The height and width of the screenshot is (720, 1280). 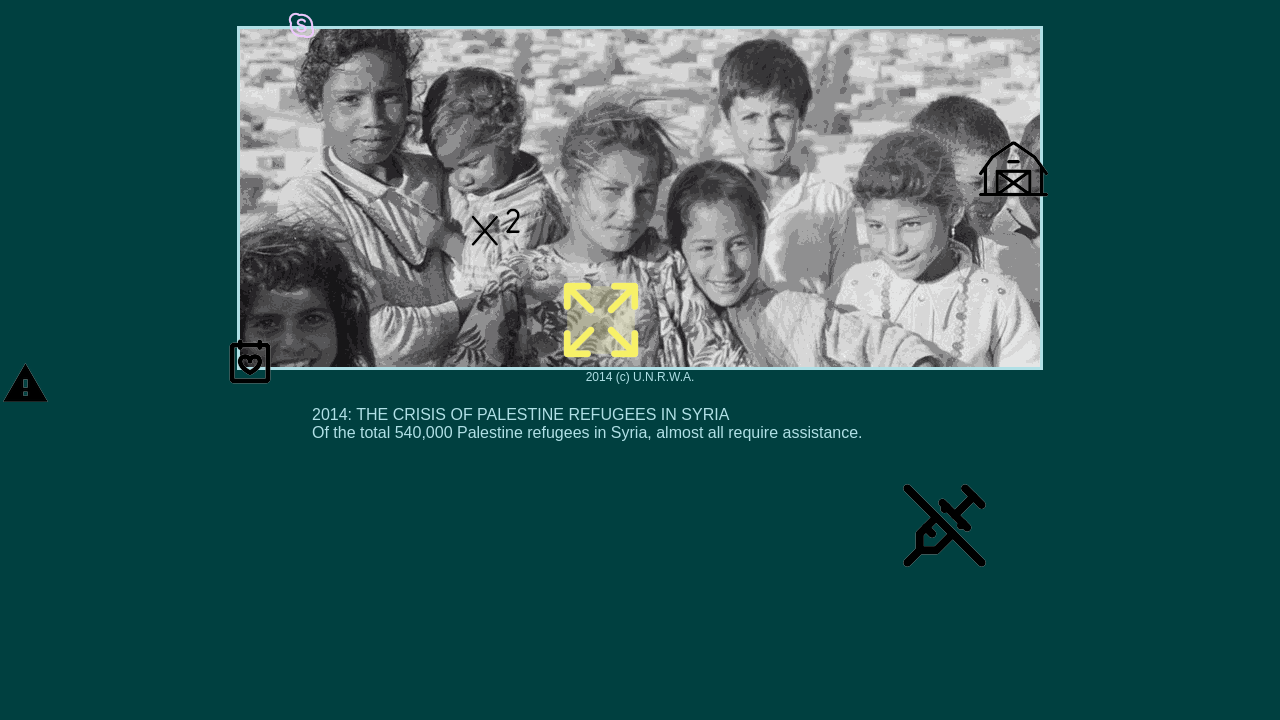 What do you see at coordinates (601, 320) in the screenshot?
I see `expand to fullscreen mode` at bounding box center [601, 320].